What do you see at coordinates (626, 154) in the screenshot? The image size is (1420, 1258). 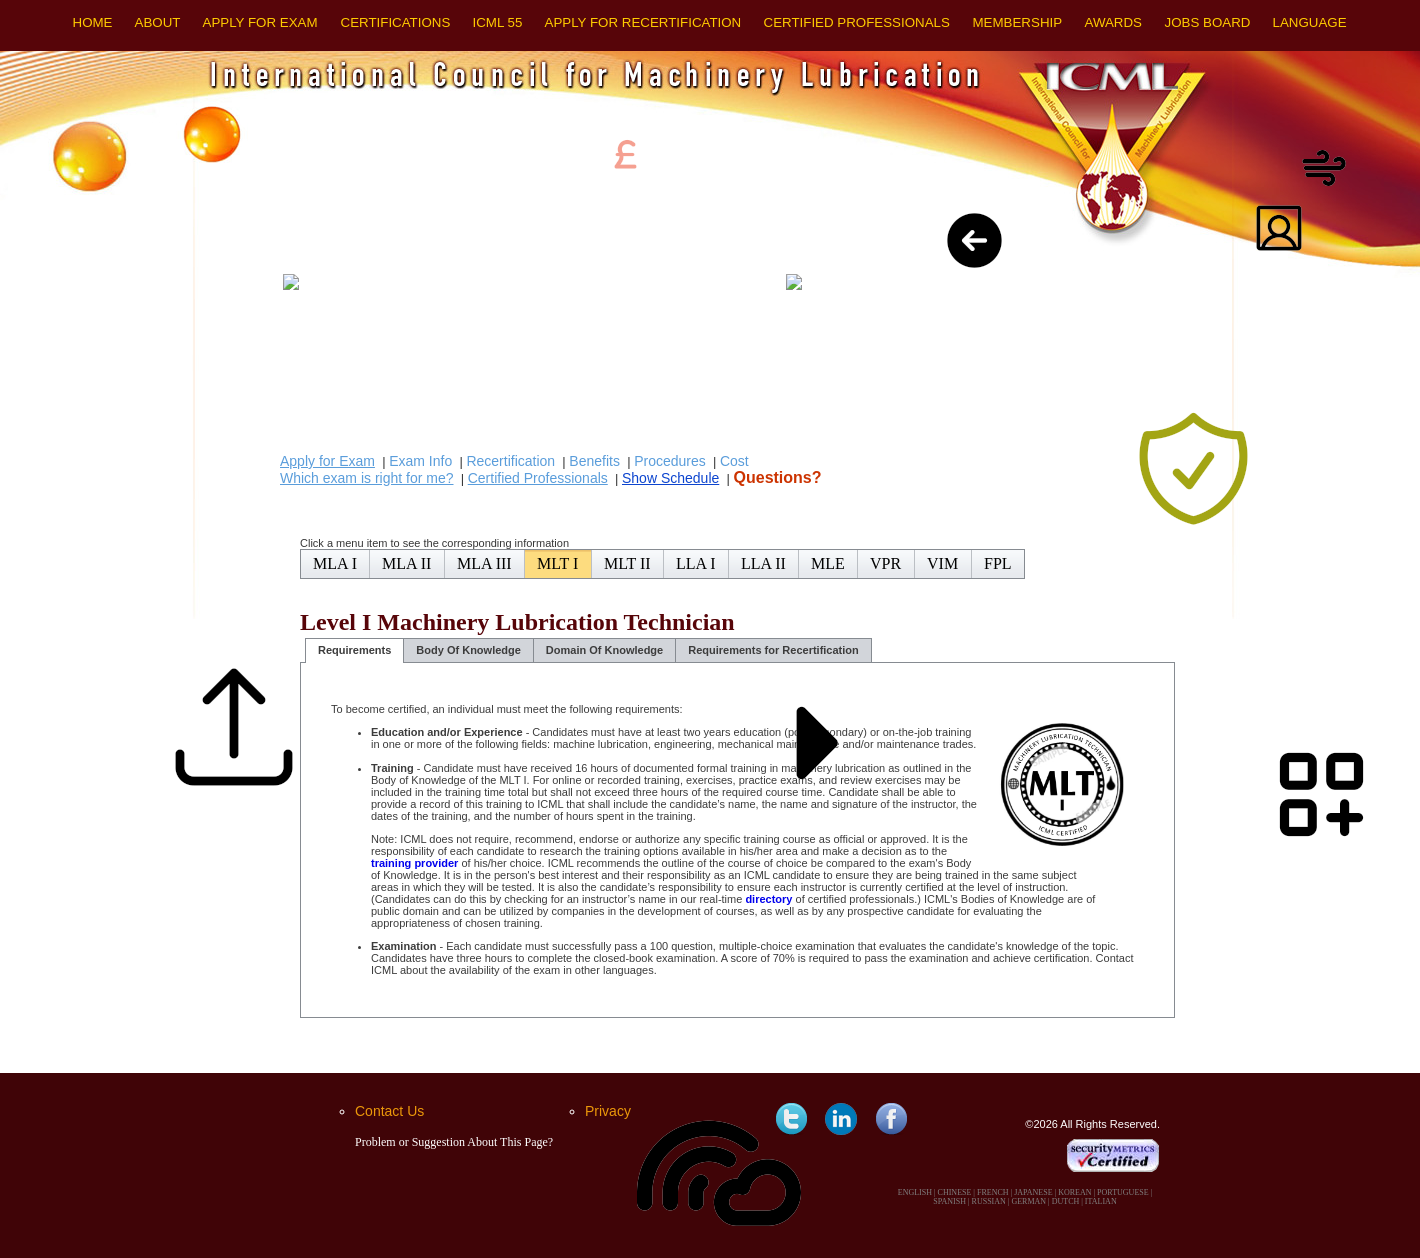 I see `indicates price or payment in British pounds` at bounding box center [626, 154].